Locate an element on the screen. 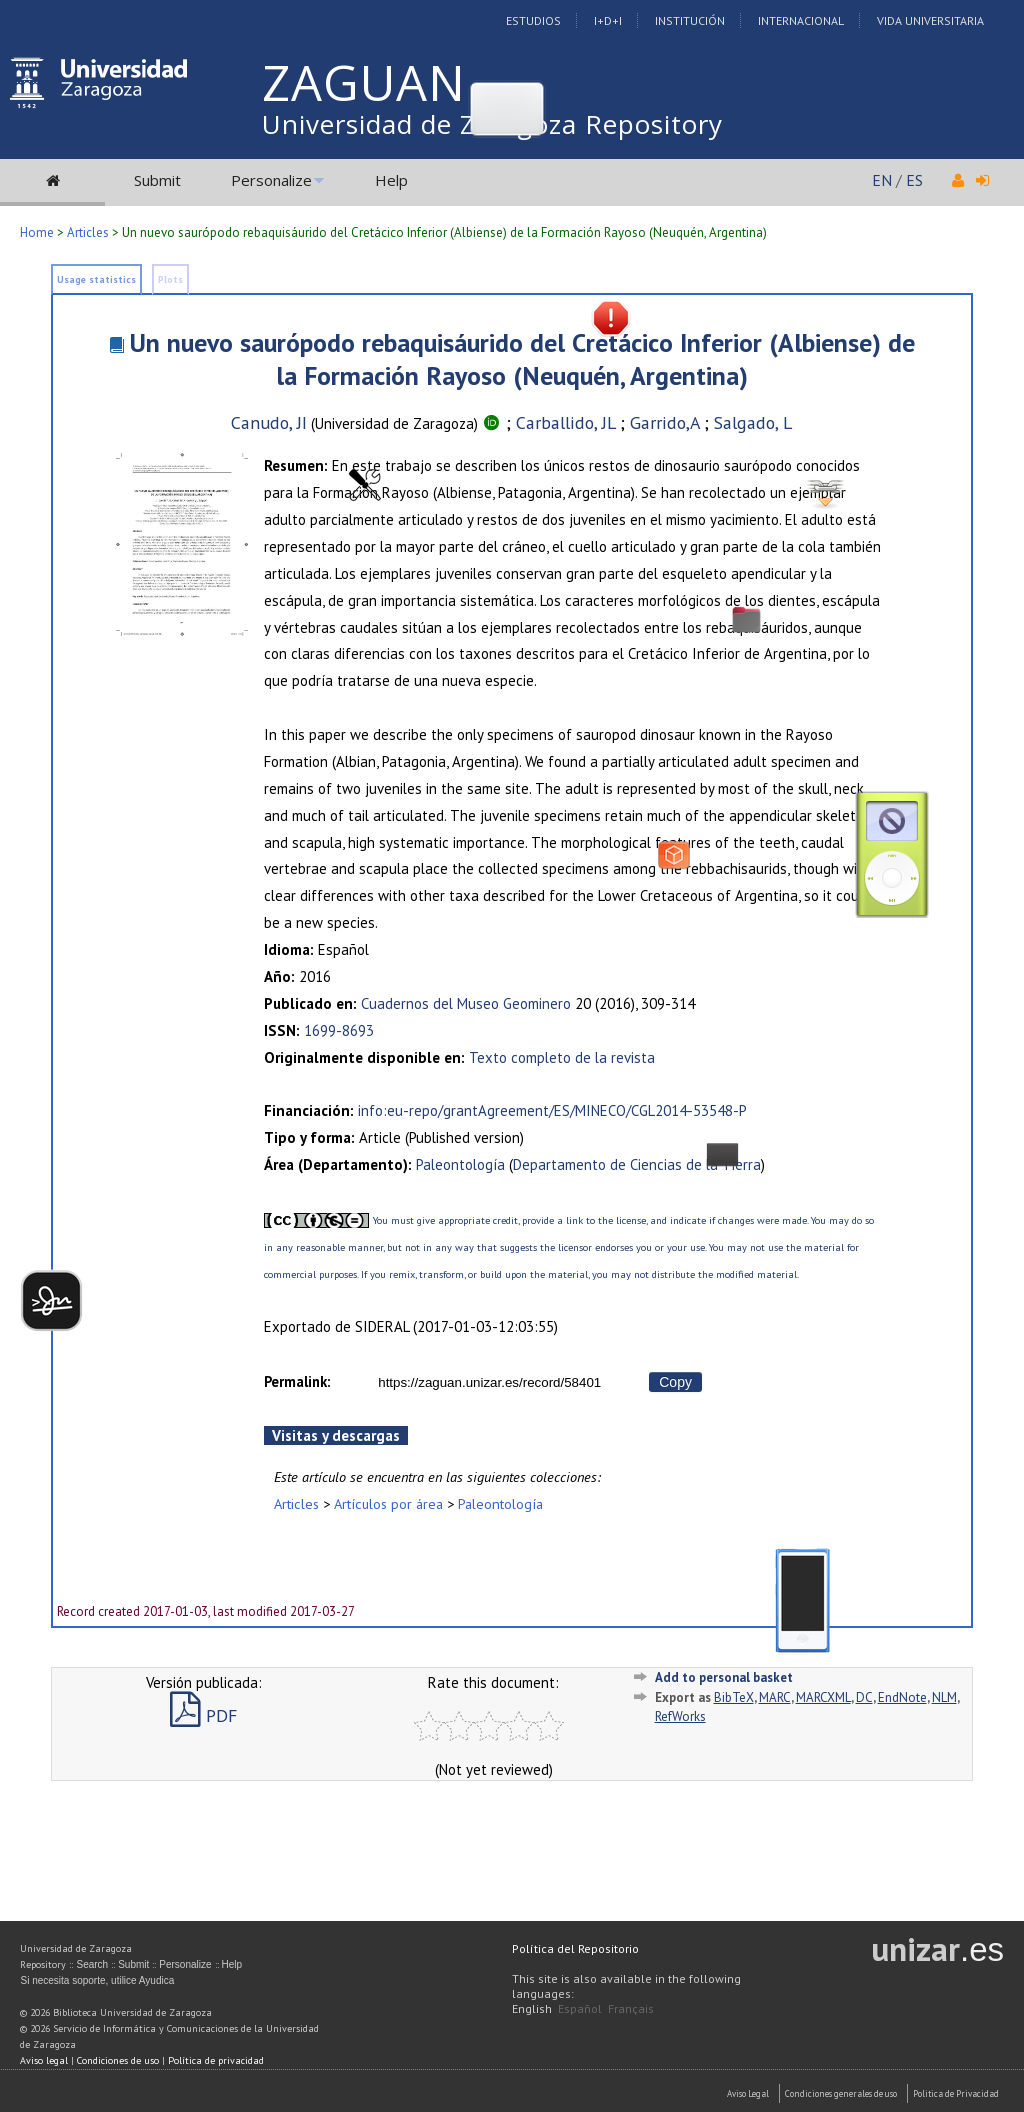  3ds format 3d model file is located at coordinates (674, 854).